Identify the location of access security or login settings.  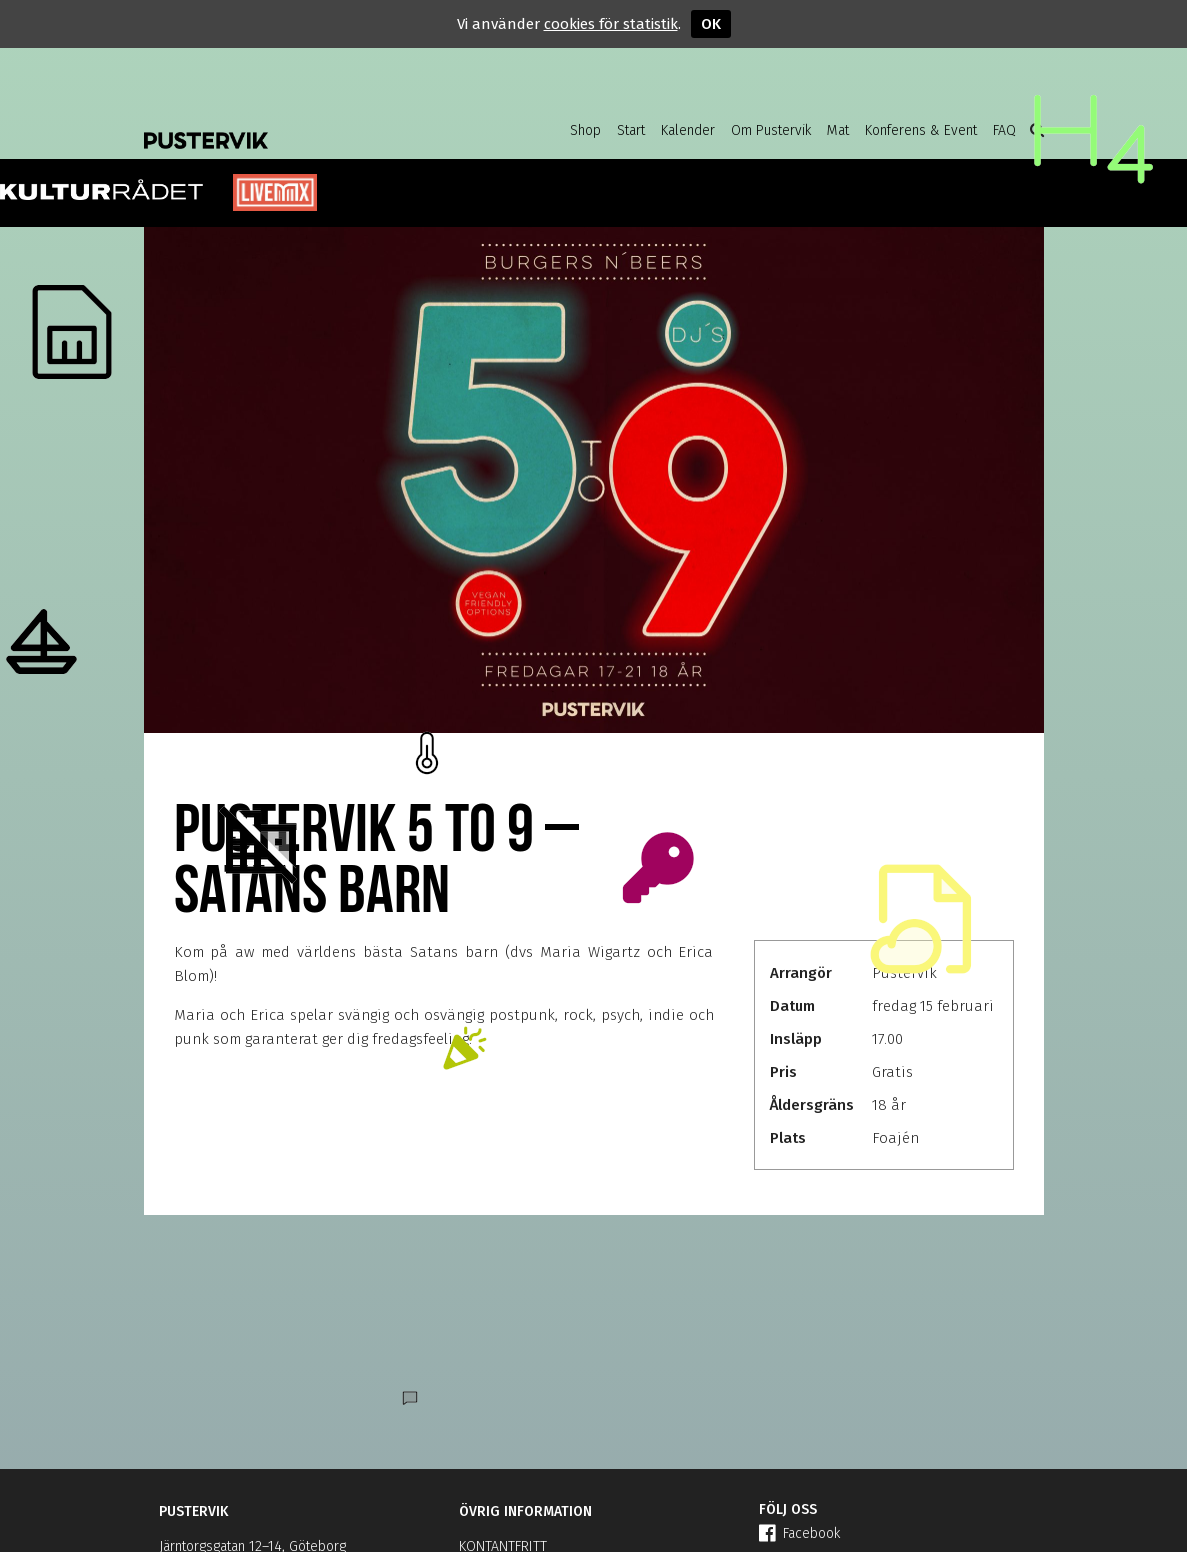
(657, 869).